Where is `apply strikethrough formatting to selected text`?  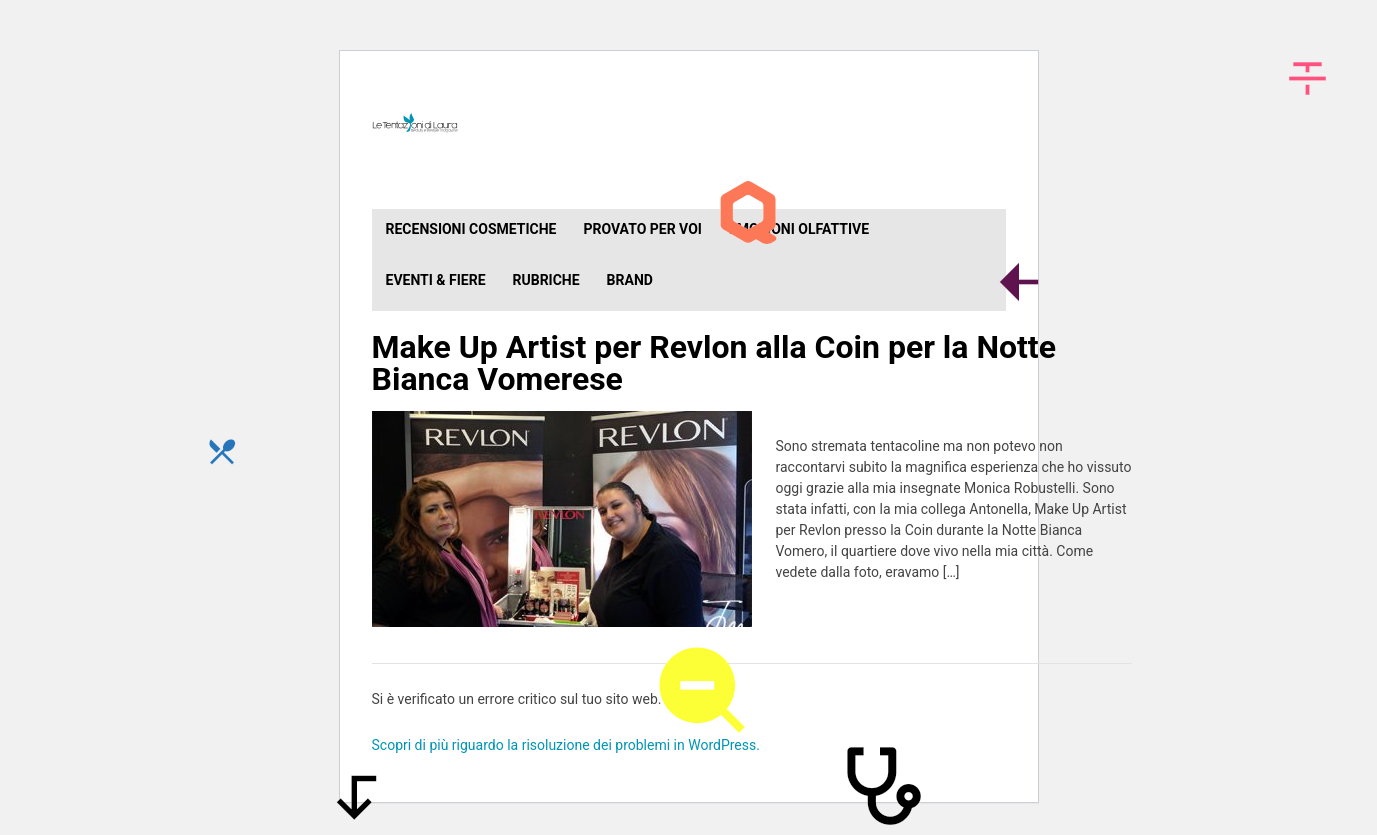
apply strikethrough formatting to selected text is located at coordinates (1307, 78).